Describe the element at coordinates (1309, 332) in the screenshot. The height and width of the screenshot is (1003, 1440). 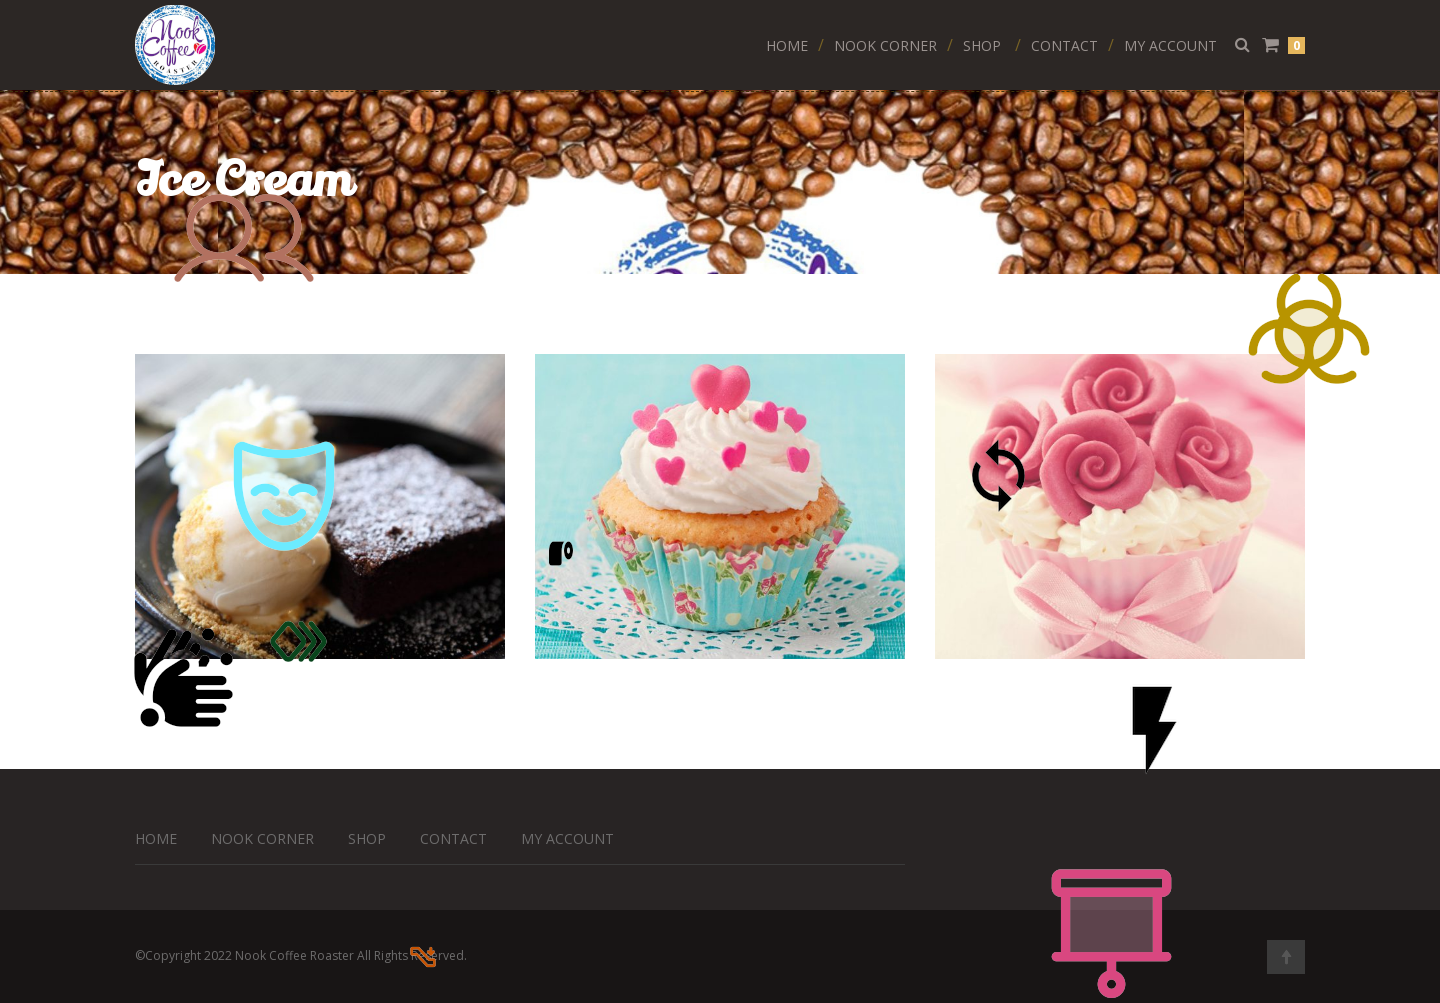
I see `indicates hazardous or dangerous content` at that location.